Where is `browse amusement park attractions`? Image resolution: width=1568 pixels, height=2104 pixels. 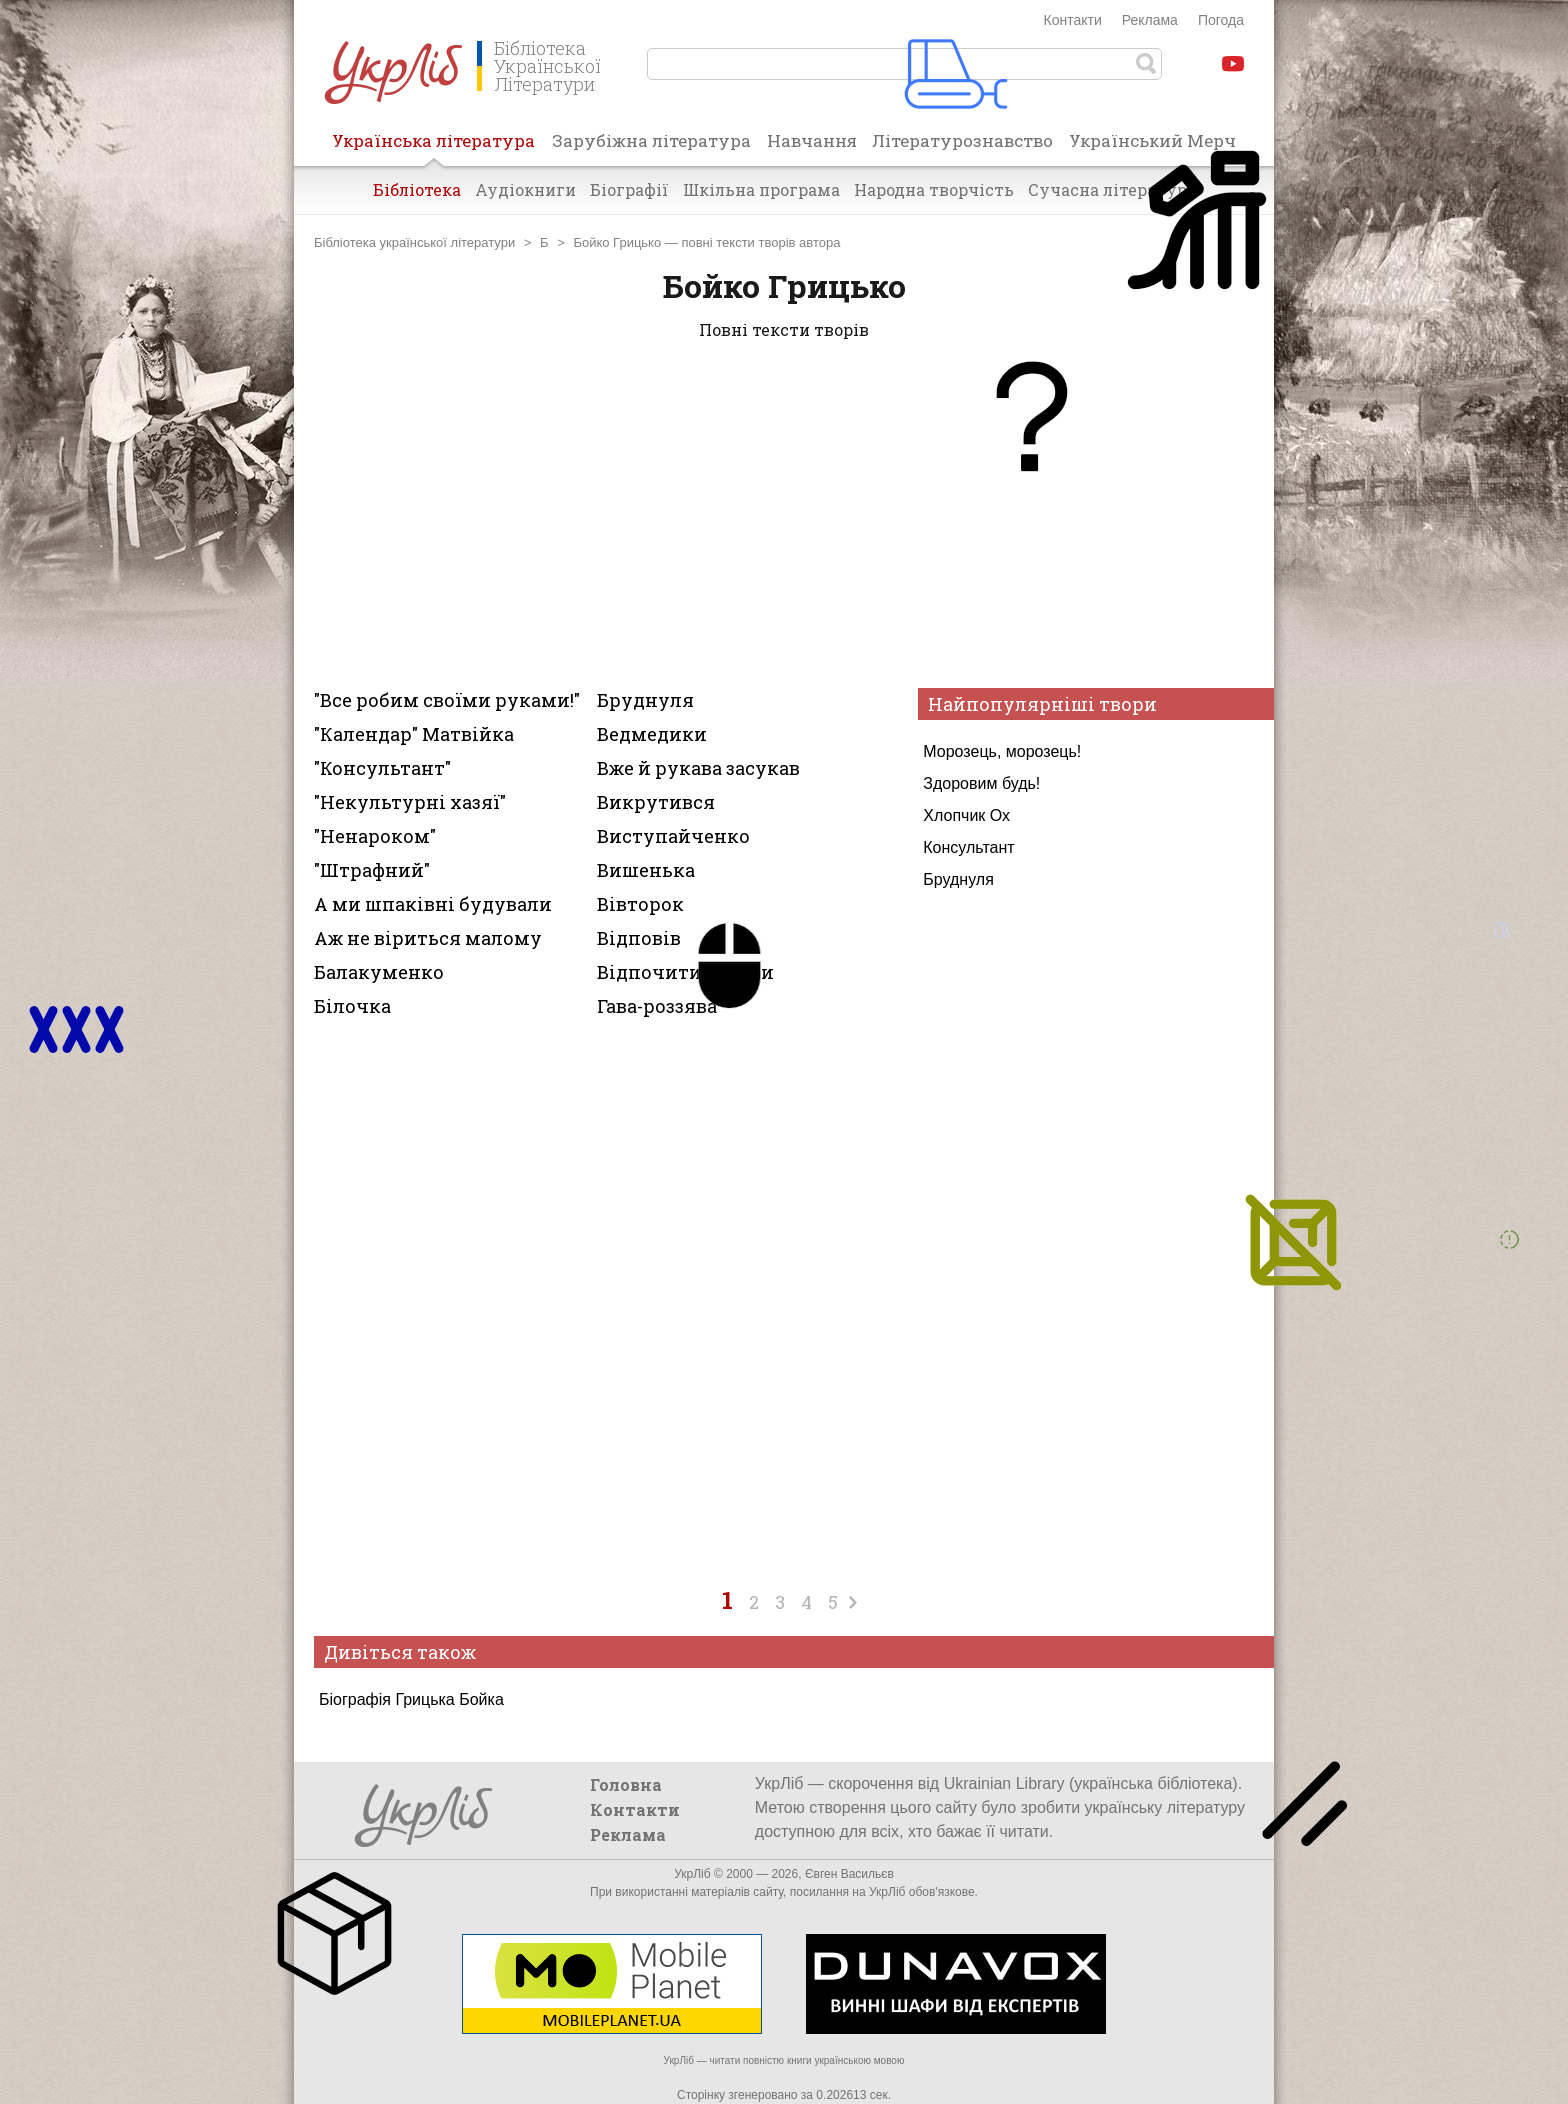 browse amusement park attractions is located at coordinates (1197, 220).